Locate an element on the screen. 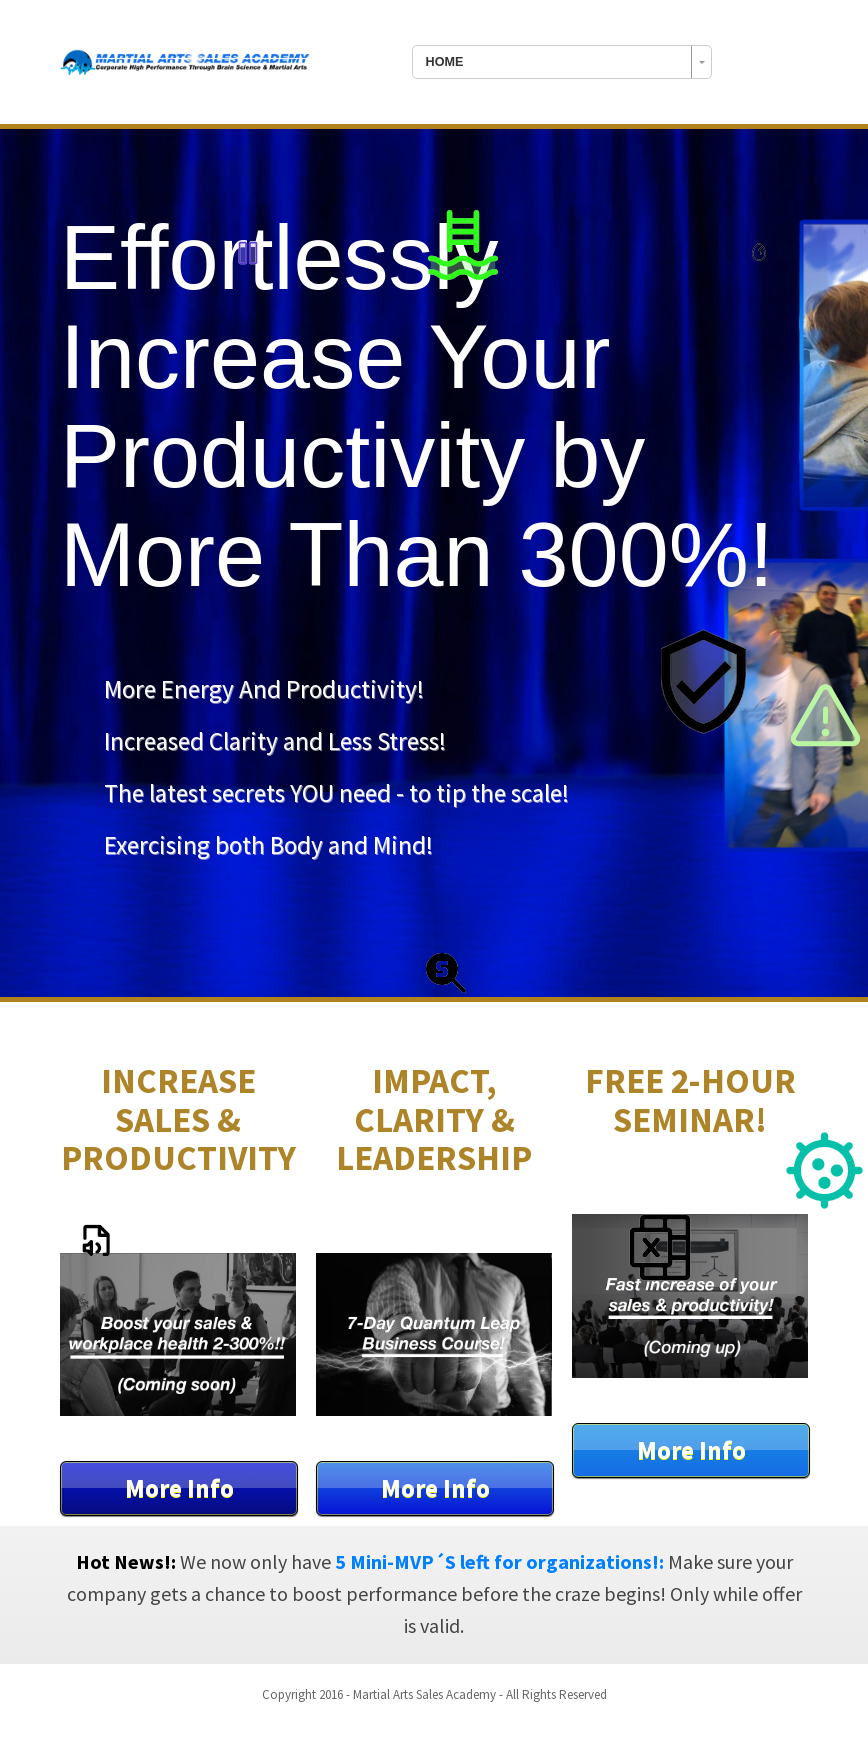 This screenshot has height=1756, width=868. indicates a verified or trusted user account is located at coordinates (703, 681).